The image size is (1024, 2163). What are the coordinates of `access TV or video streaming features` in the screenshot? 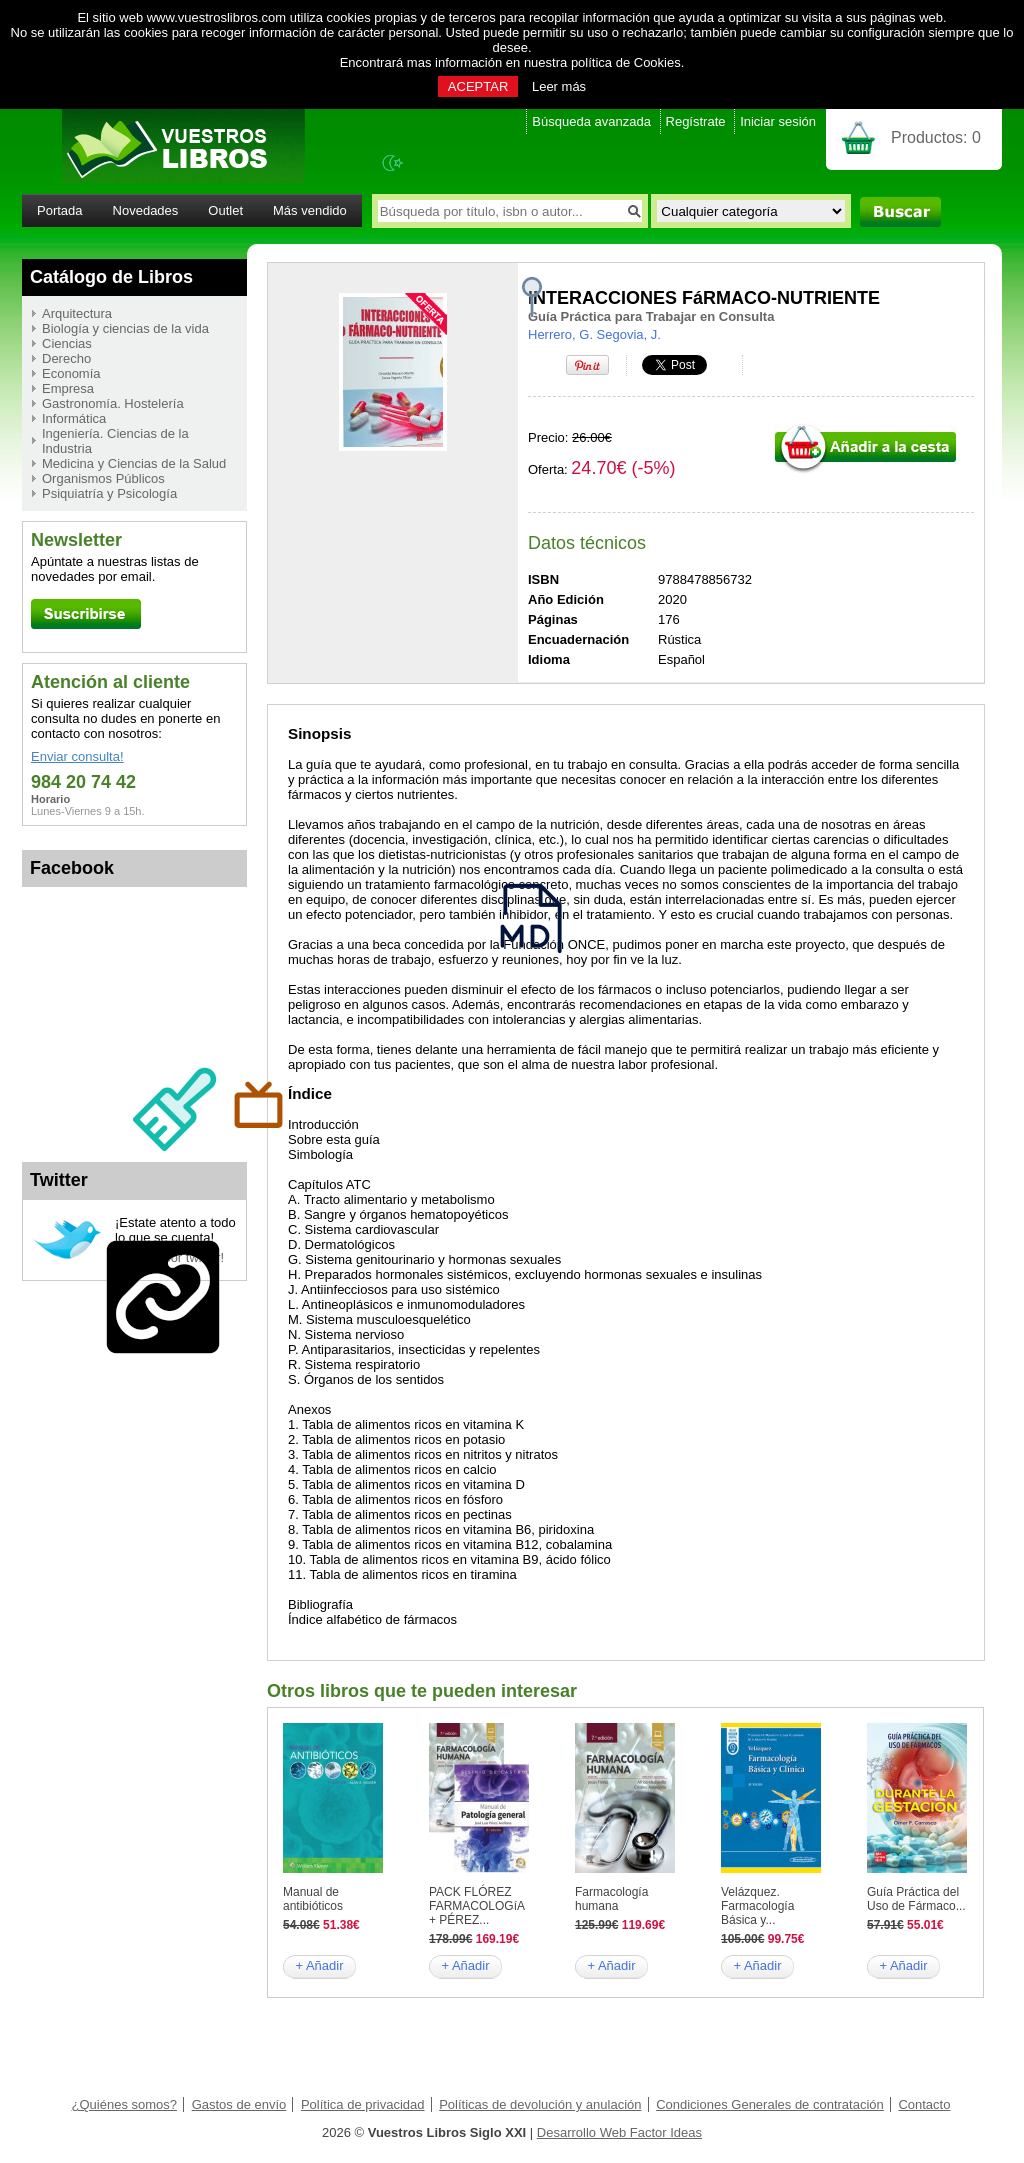 It's located at (258, 1107).